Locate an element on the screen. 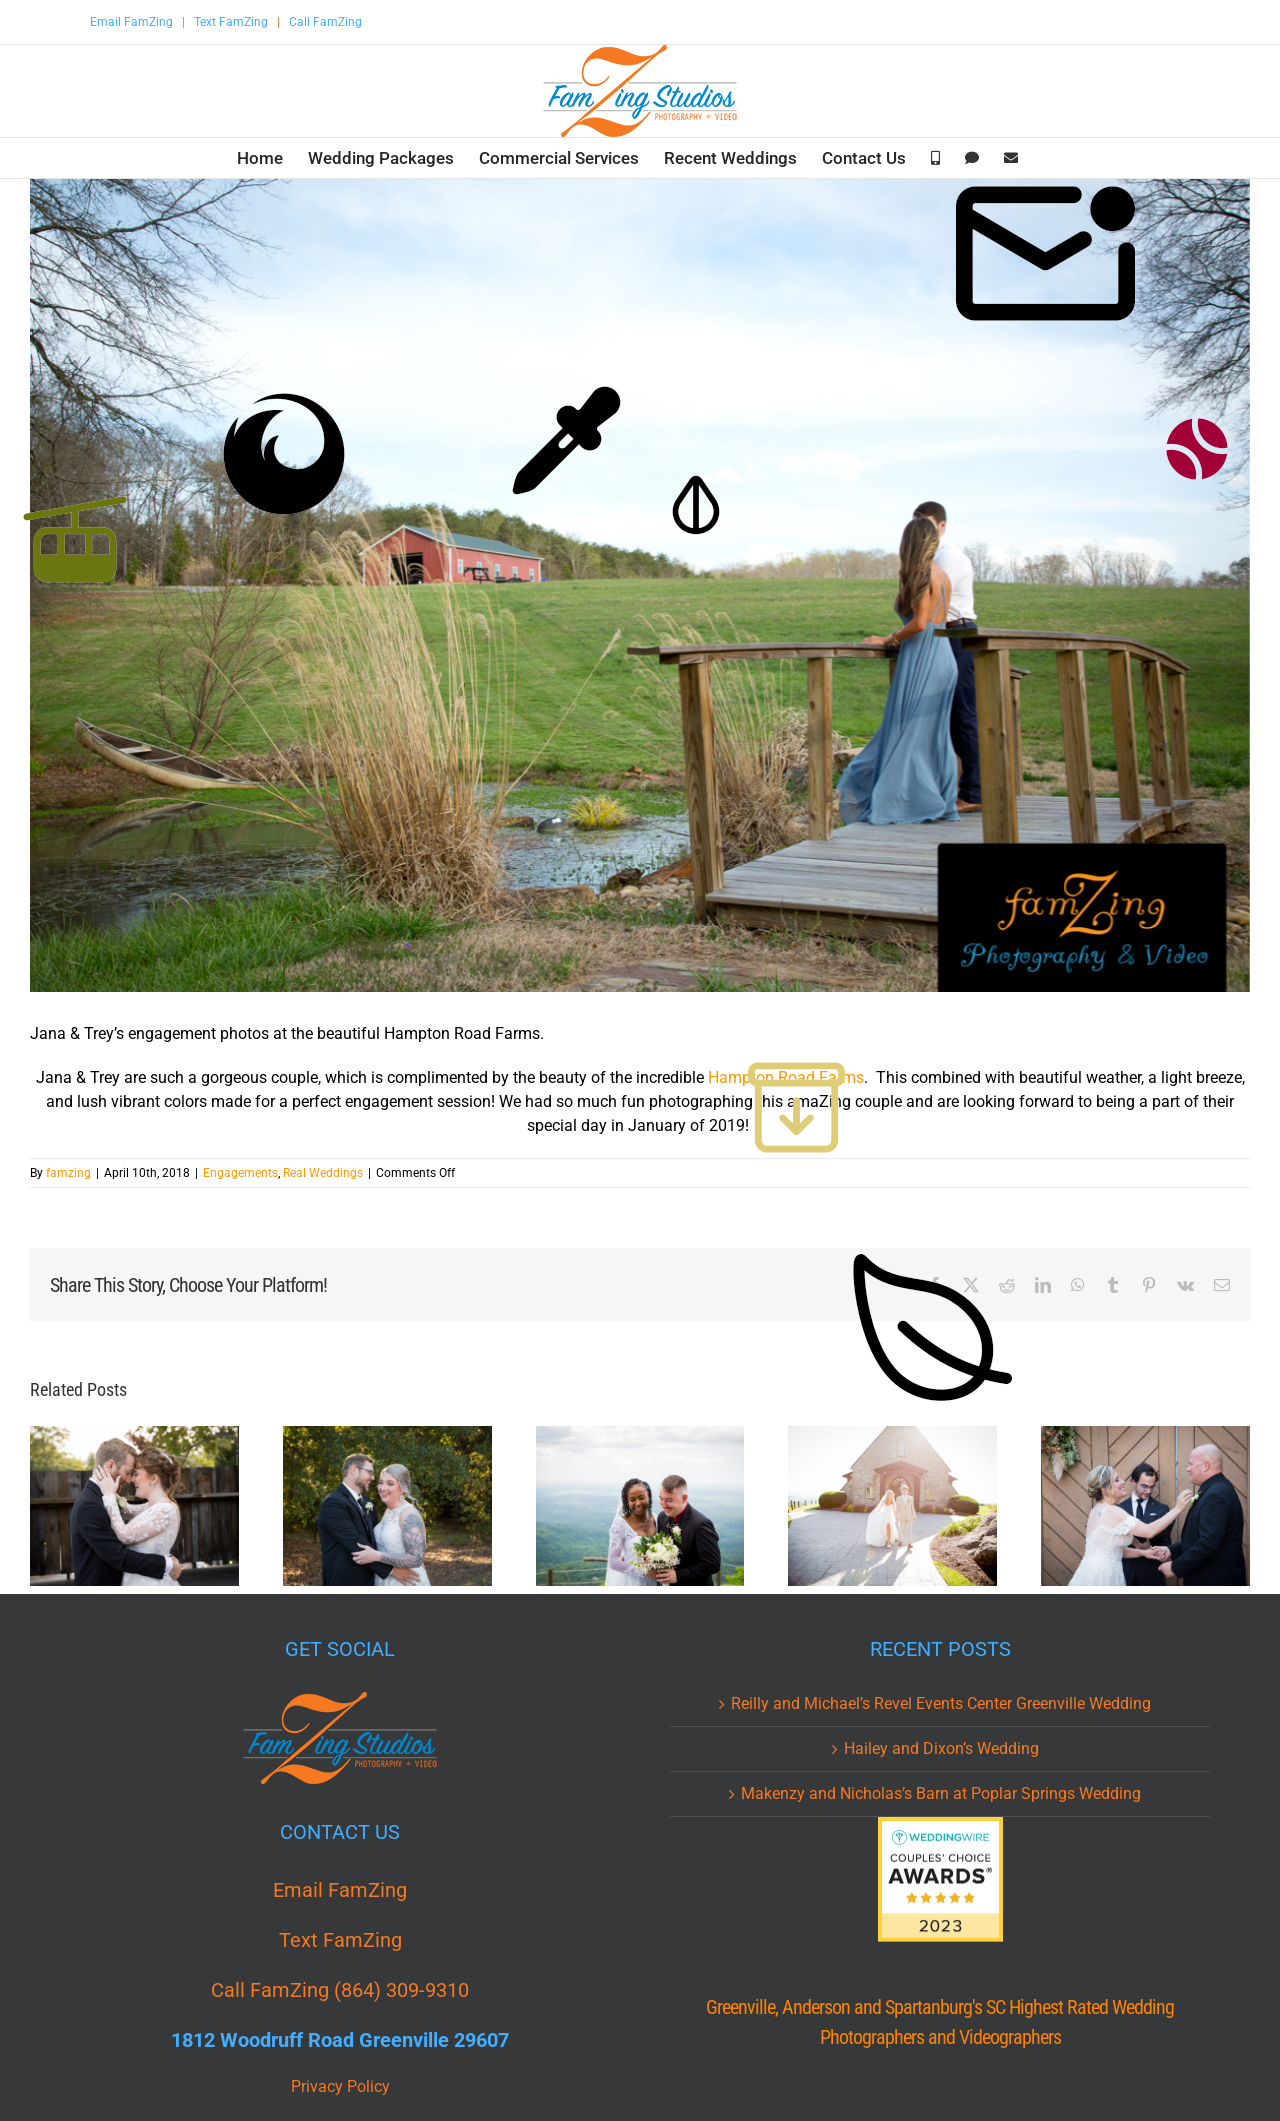 The image size is (1280, 2121). pick a color from the screen is located at coordinates (566, 440).